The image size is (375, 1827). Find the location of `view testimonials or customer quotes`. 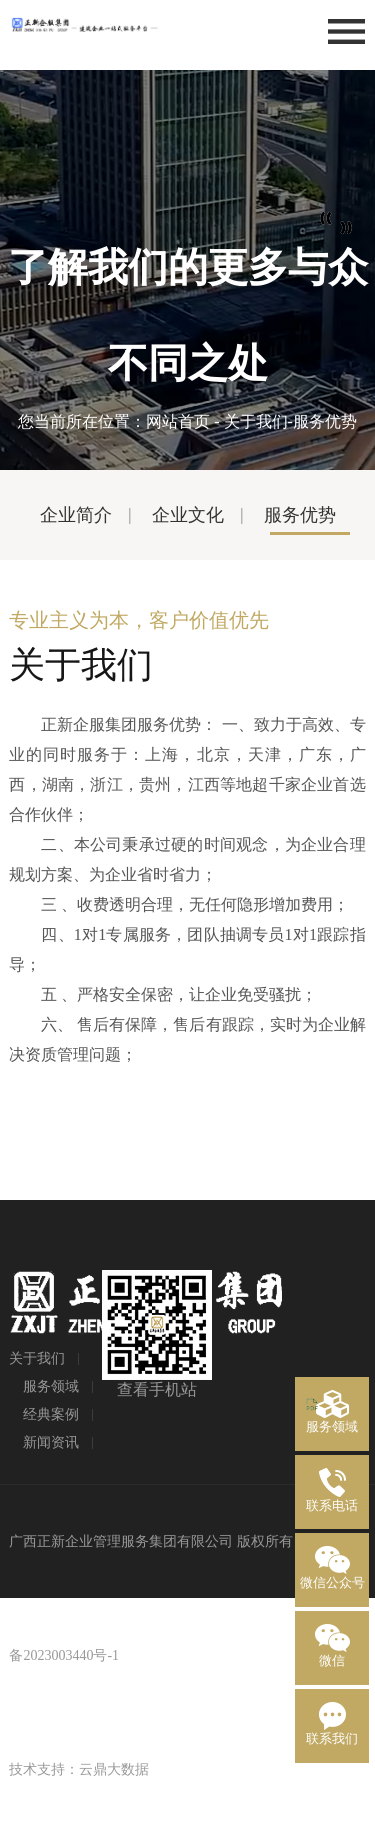

view testimonials or customer quotes is located at coordinates (336, 223).